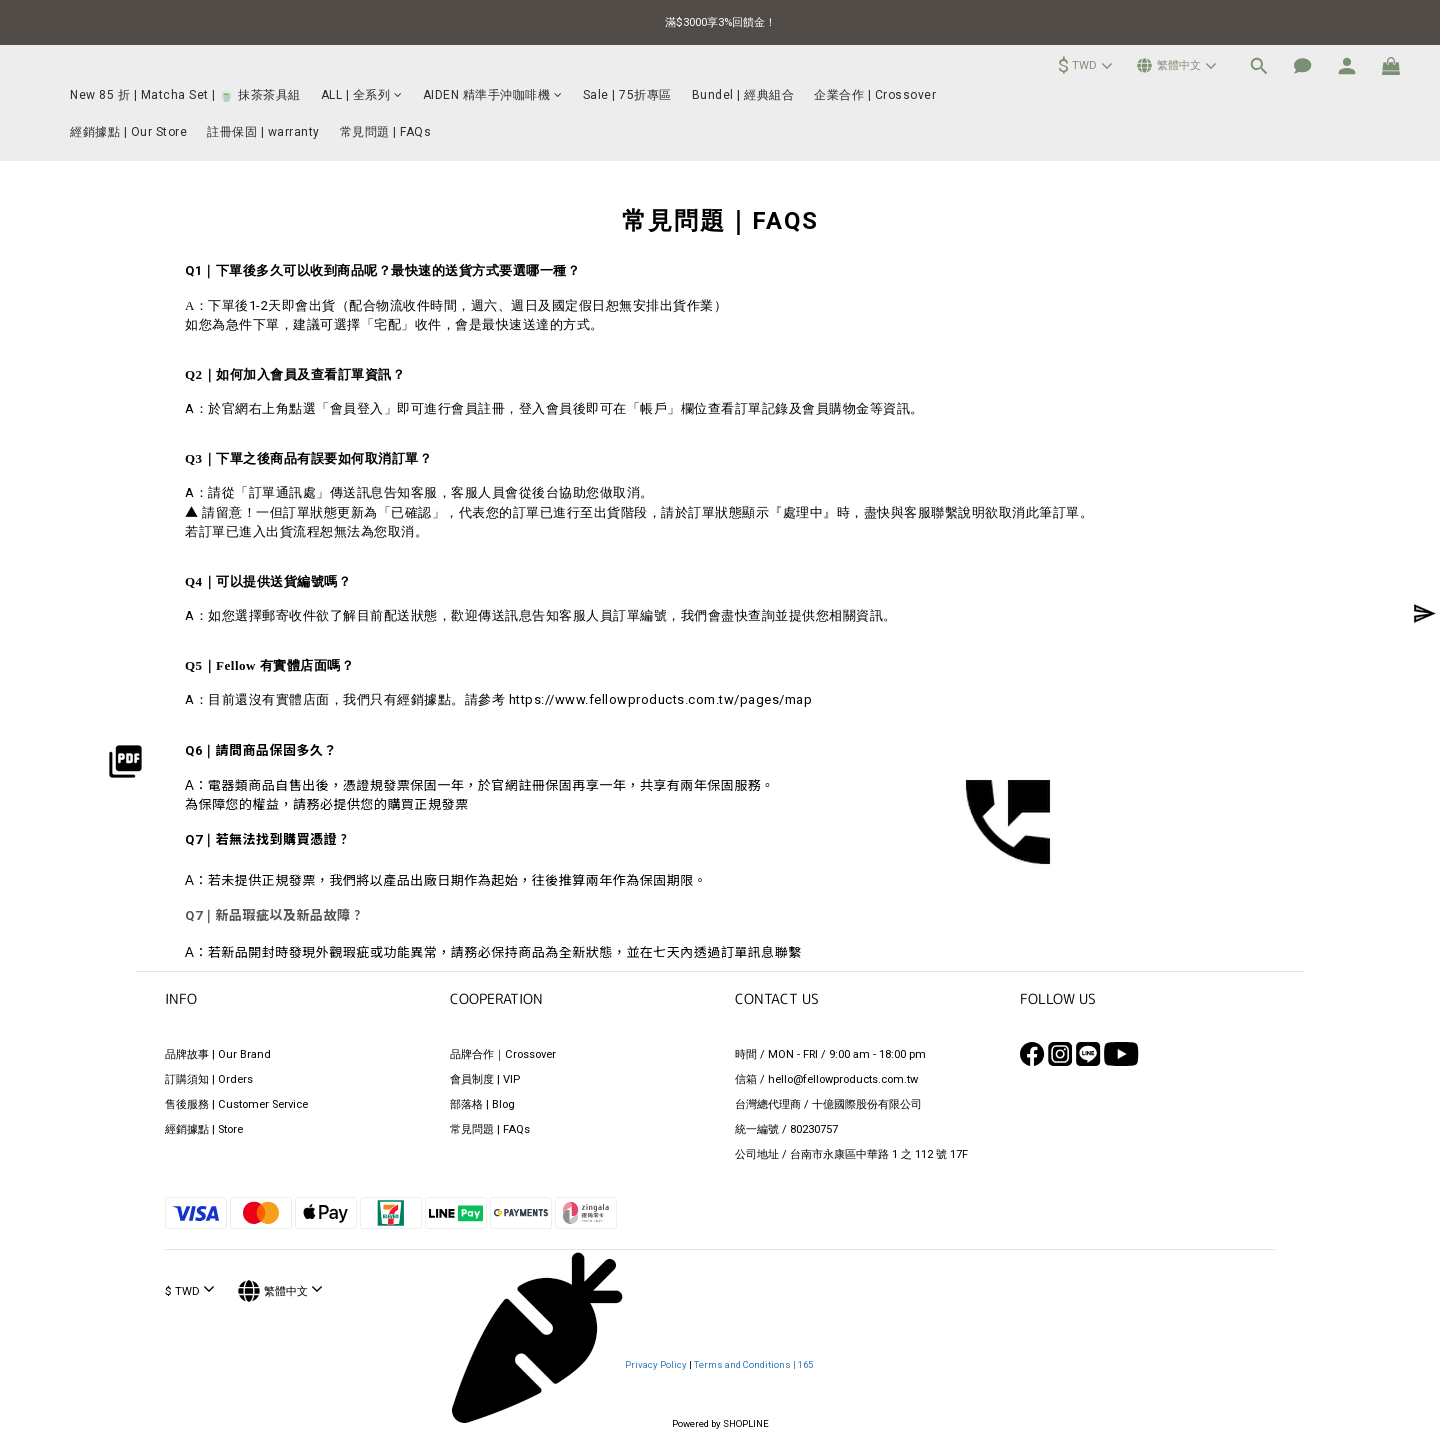 Image resolution: width=1440 pixels, height=1451 pixels. Describe the element at coordinates (1424, 613) in the screenshot. I see `send a message or email` at that location.